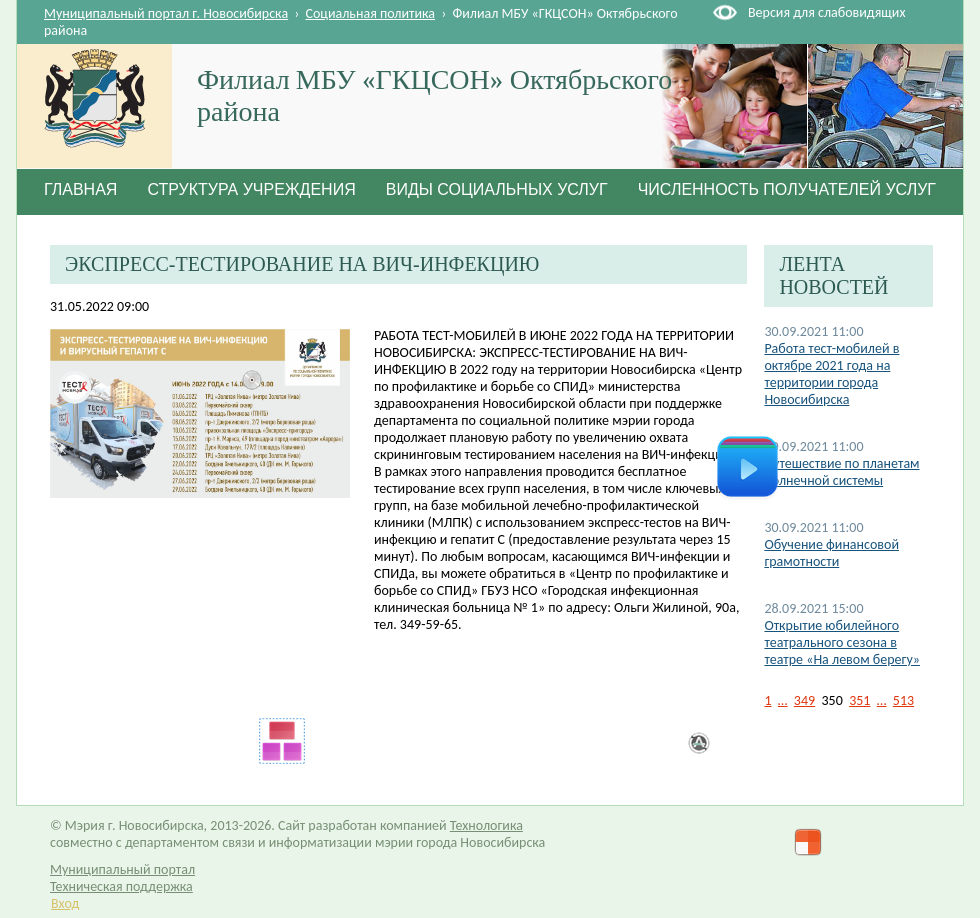 Image resolution: width=980 pixels, height=918 pixels. What do you see at coordinates (252, 380) in the screenshot?
I see `access cd/dvd drive` at bounding box center [252, 380].